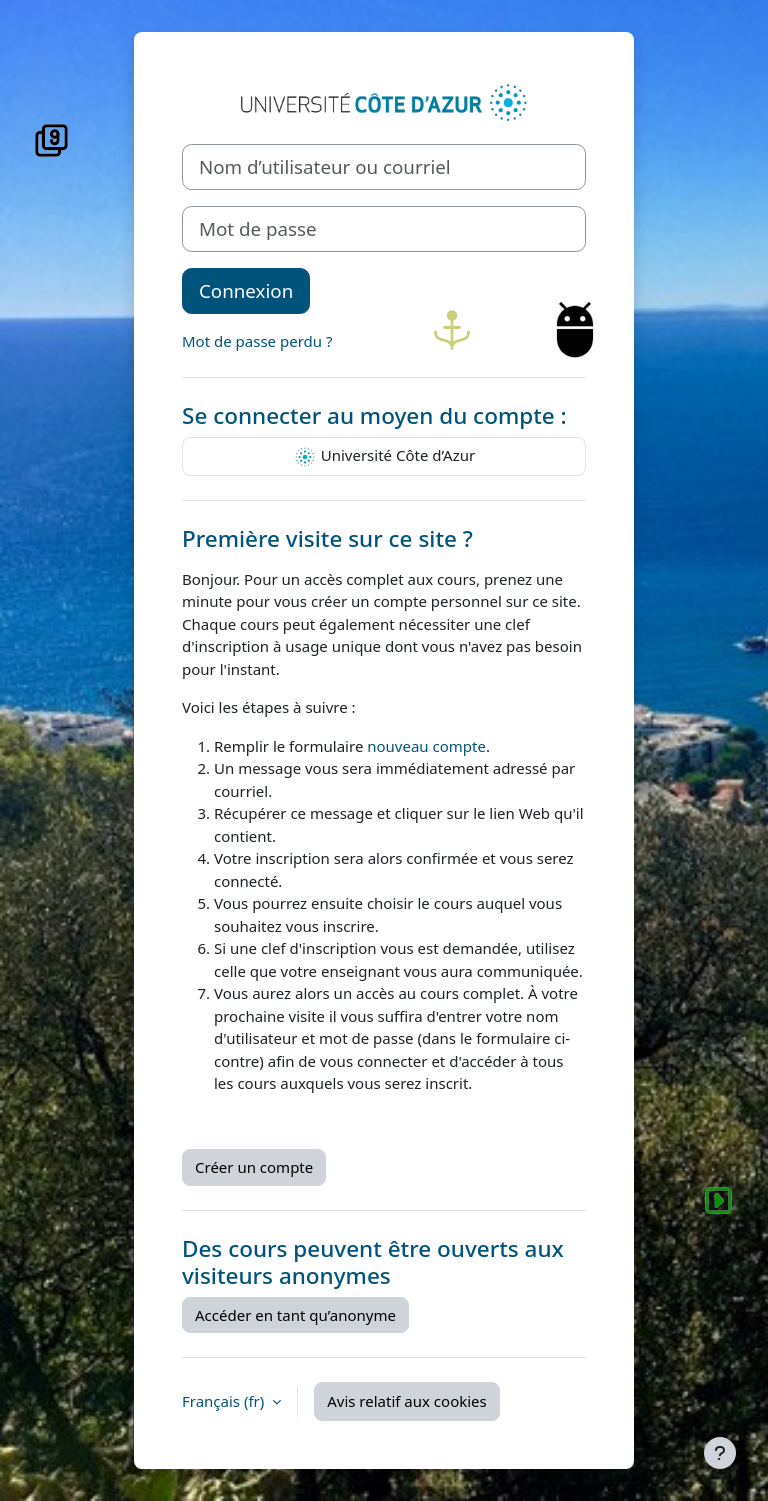 The width and height of the screenshot is (768, 1501). I want to click on android debug bridge (adb) connection status, so click(575, 329).